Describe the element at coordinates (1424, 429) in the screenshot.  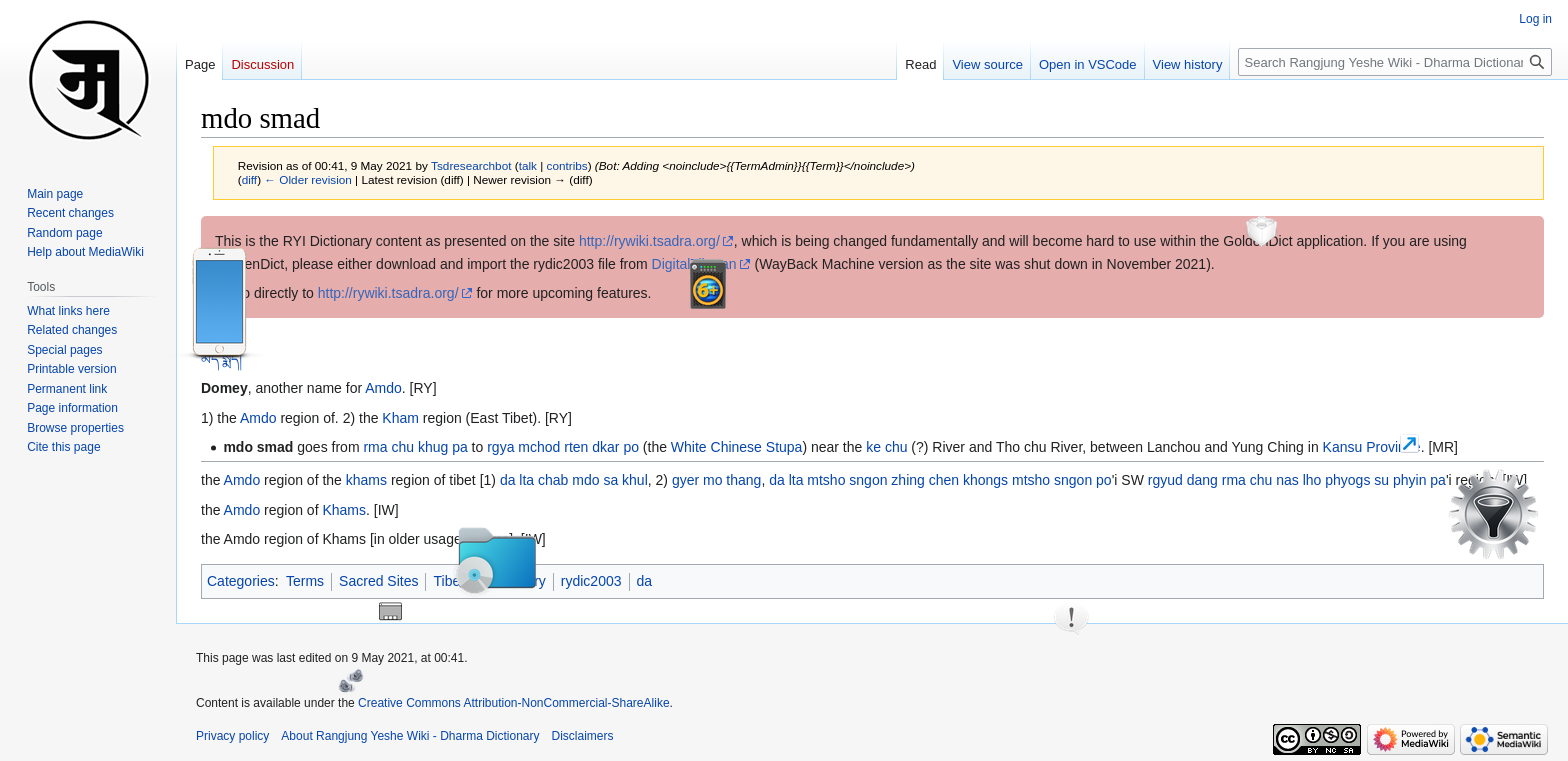
I see `indicates this item is a shortcut to another file or application` at that location.